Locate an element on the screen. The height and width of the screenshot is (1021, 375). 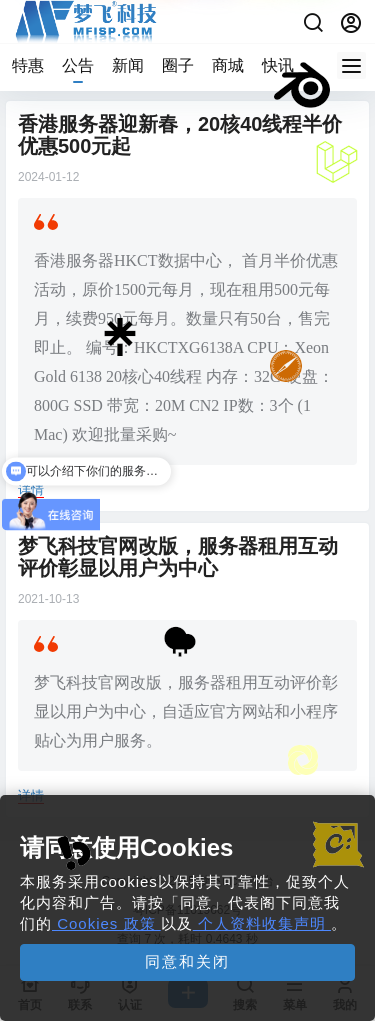
open Safari web browser is located at coordinates (286, 366).